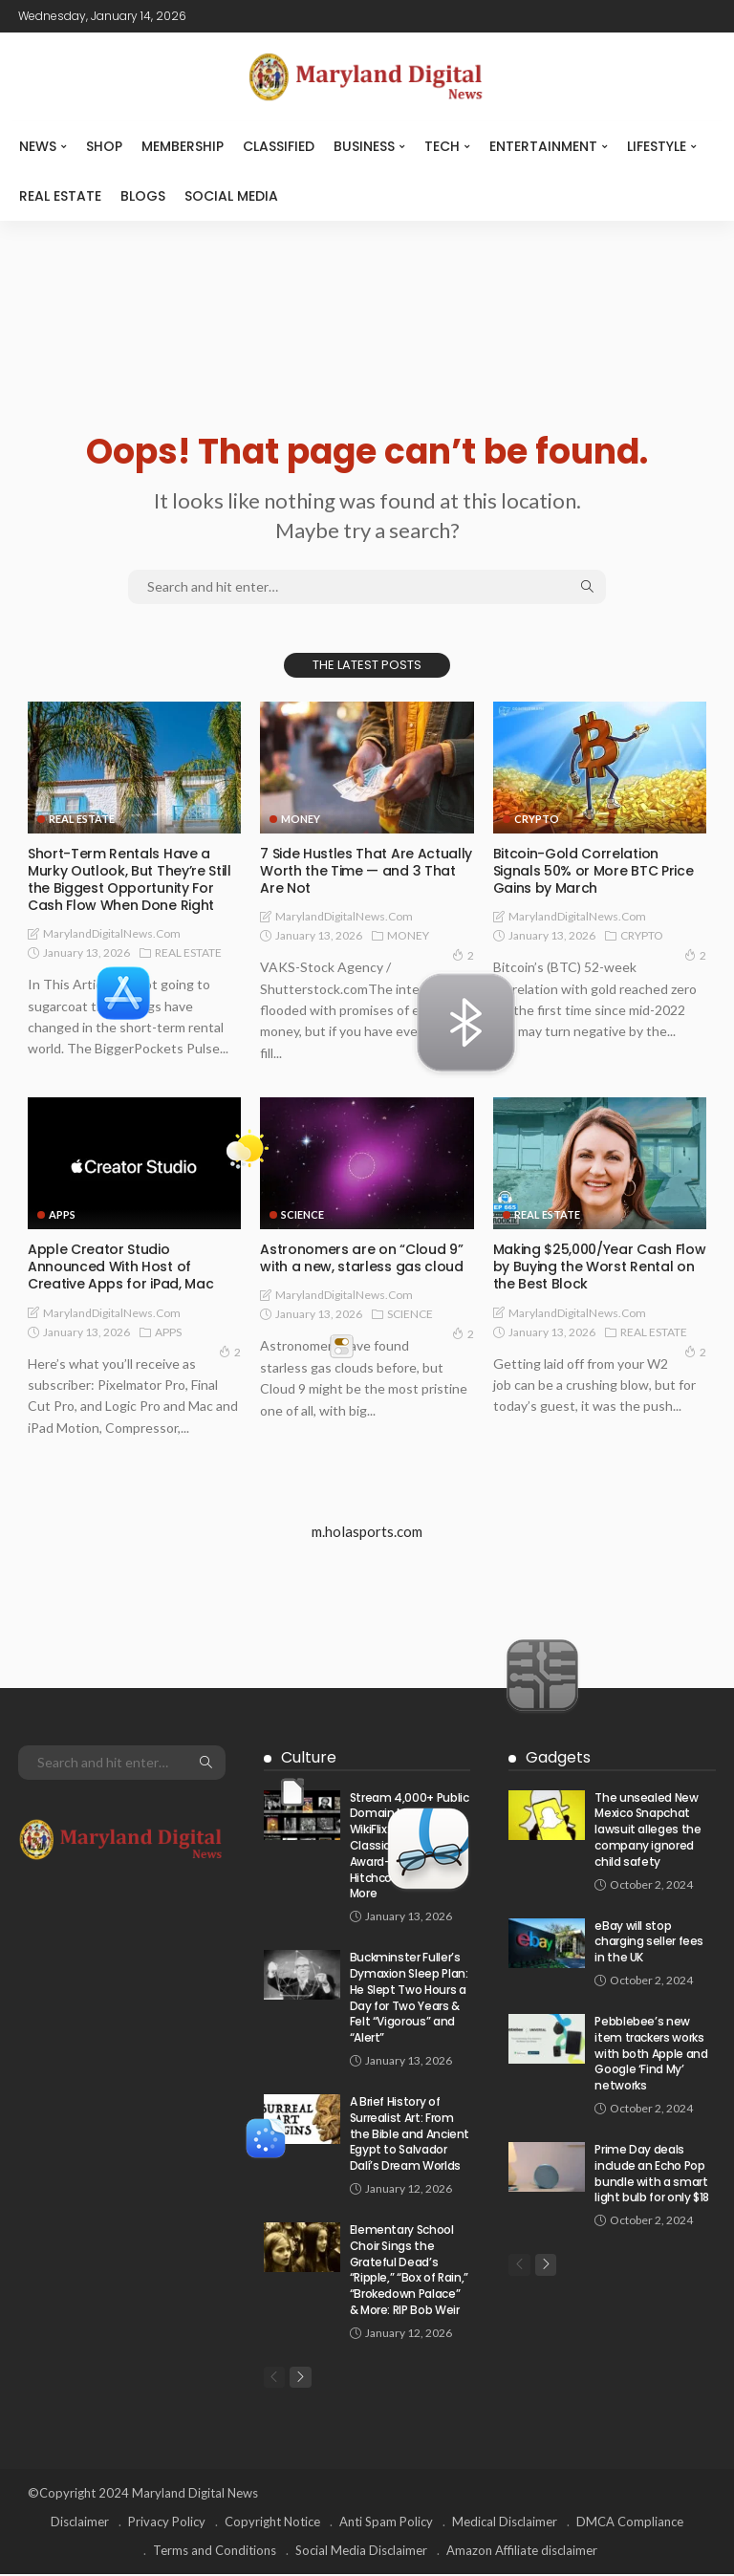 This screenshot has width=734, height=2576. Describe the element at coordinates (248, 1149) in the screenshot. I see `indicates scattered snow showers during daytime` at that location.